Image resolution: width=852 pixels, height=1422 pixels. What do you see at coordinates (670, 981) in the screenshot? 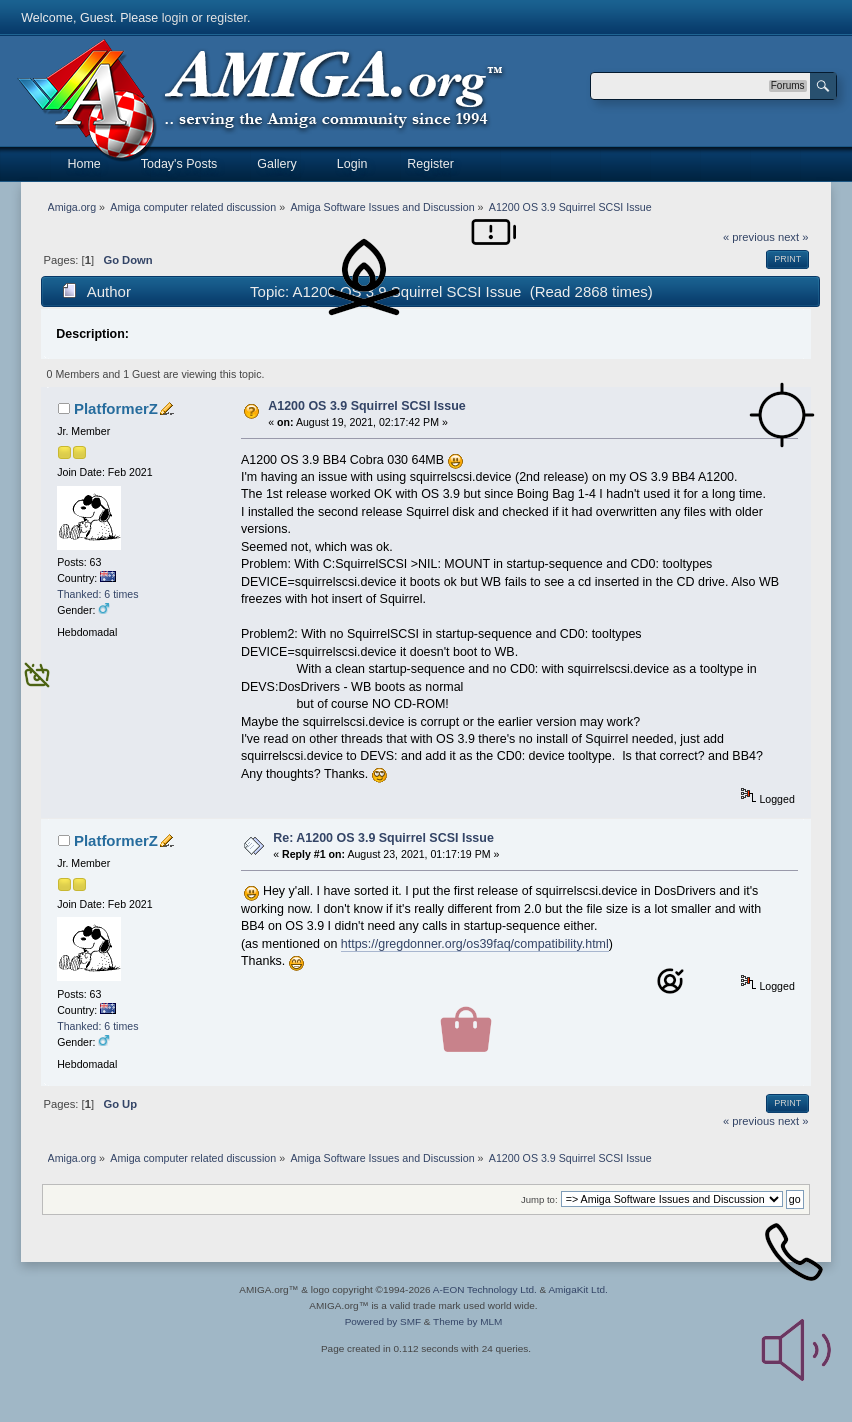
I see `verified user profile` at bounding box center [670, 981].